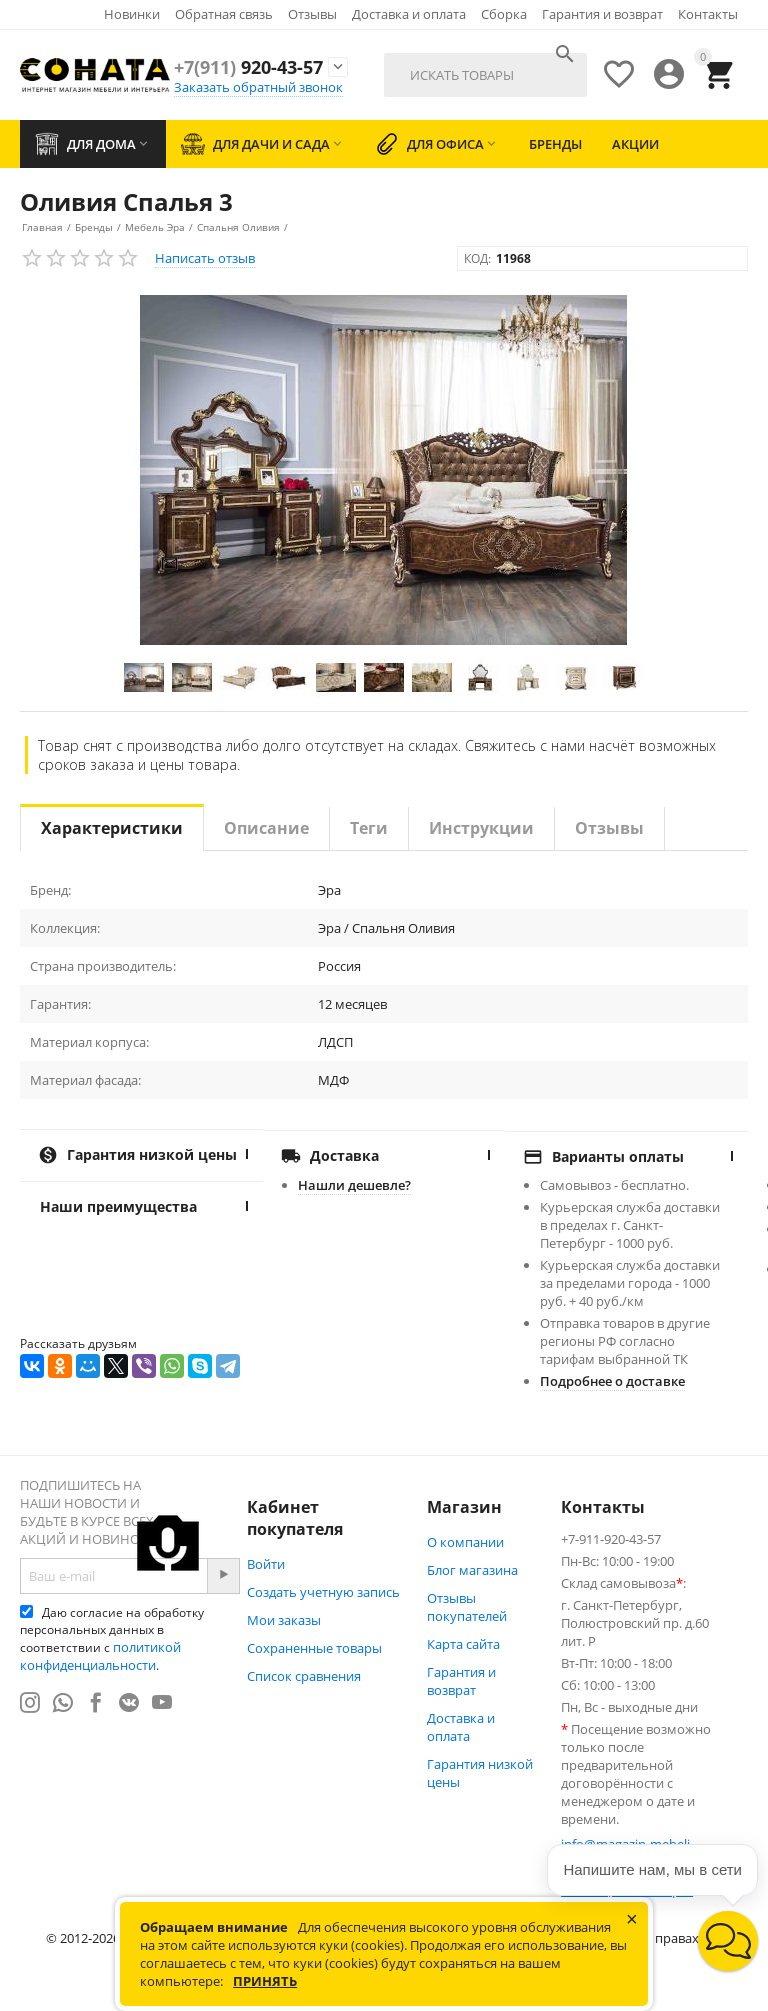 The width and height of the screenshot is (768, 2011). Describe the element at coordinates (169, 563) in the screenshot. I see `open your email inbox` at that location.